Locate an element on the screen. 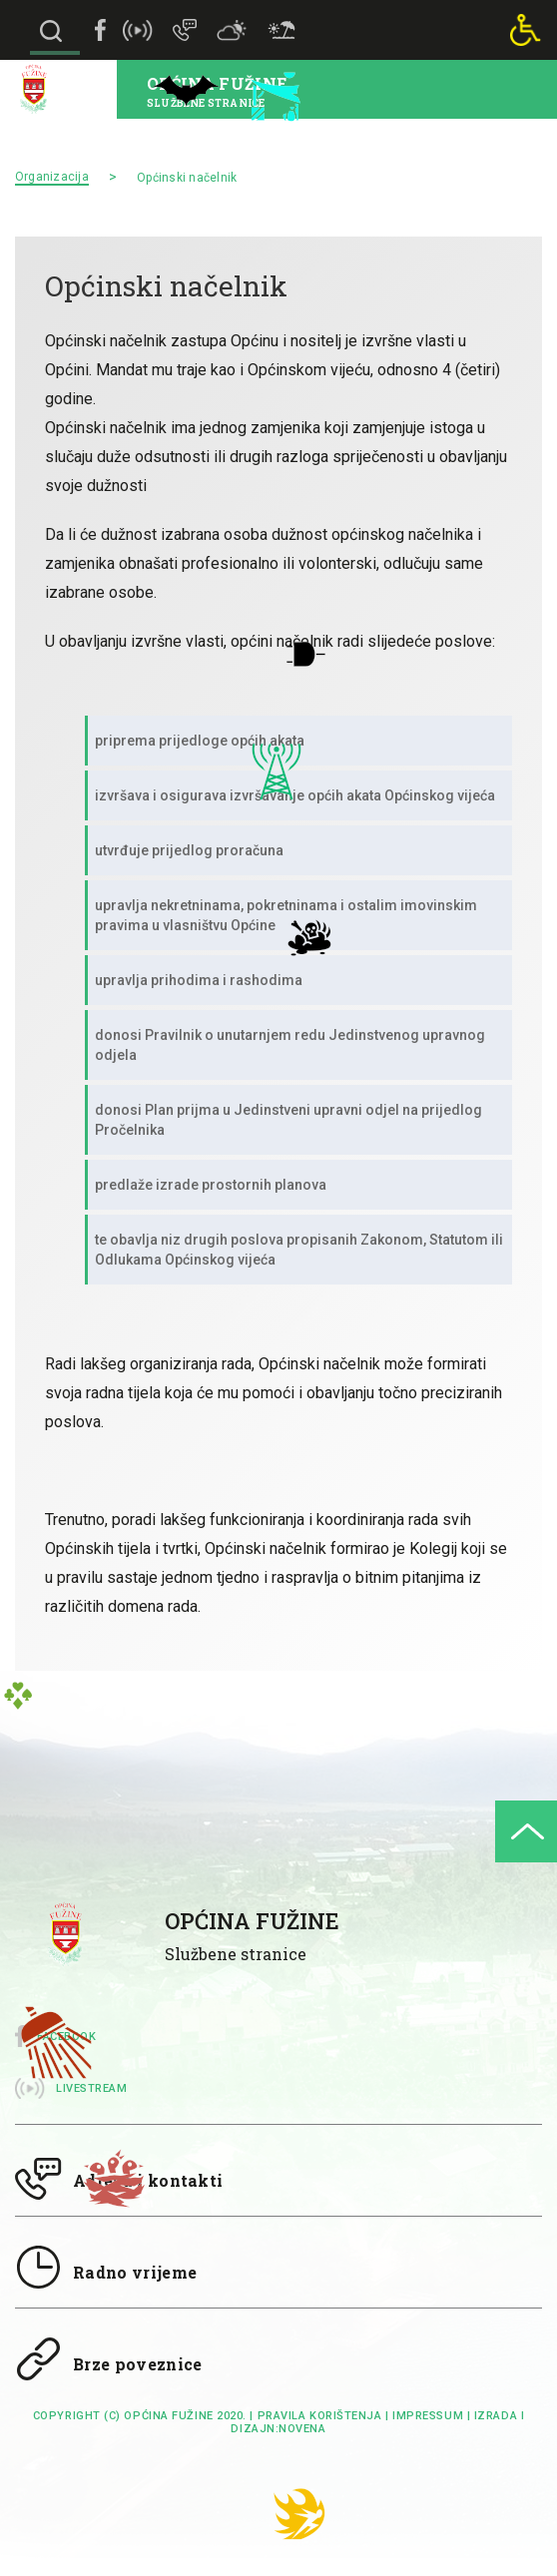 The width and height of the screenshot is (557, 2576). access card games or poker section is located at coordinates (18, 1696).